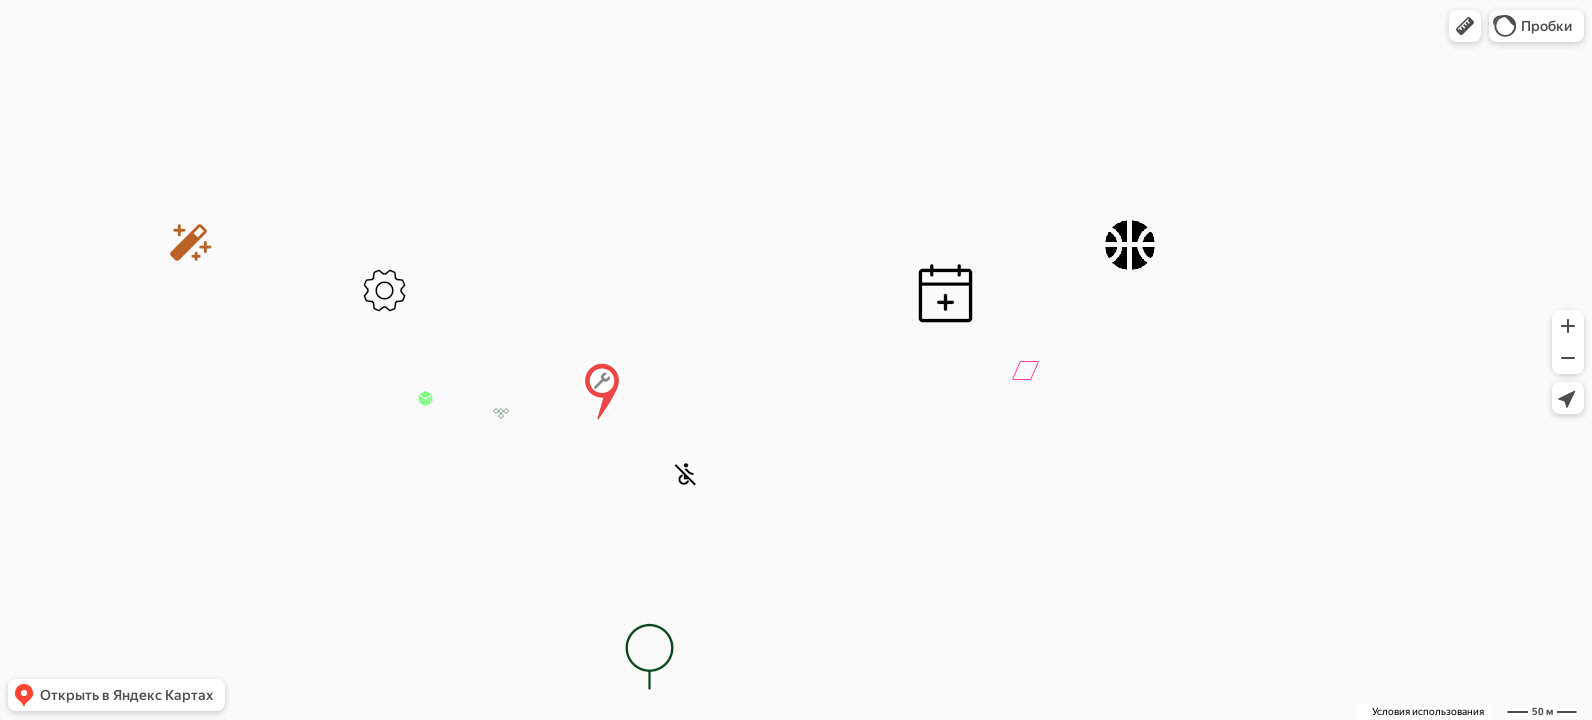  Describe the element at coordinates (188, 242) in the screenshot. I see `apply automatic enhancements or effects` at that location.